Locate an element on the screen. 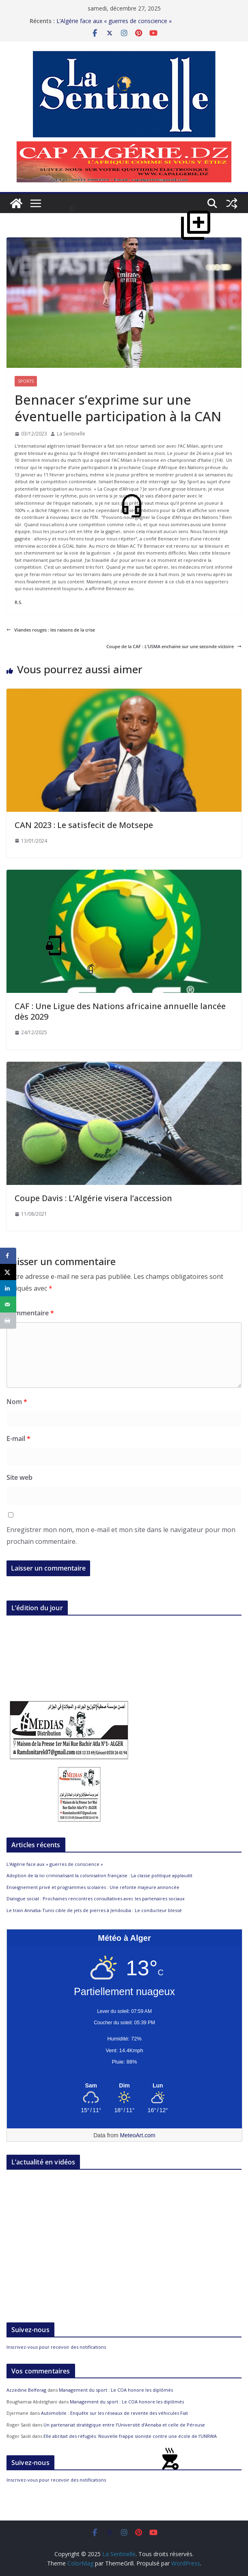 Image resolution: width=248 pixels, height=2576 pixels. contact customer support is located at coordinates (132, 506).